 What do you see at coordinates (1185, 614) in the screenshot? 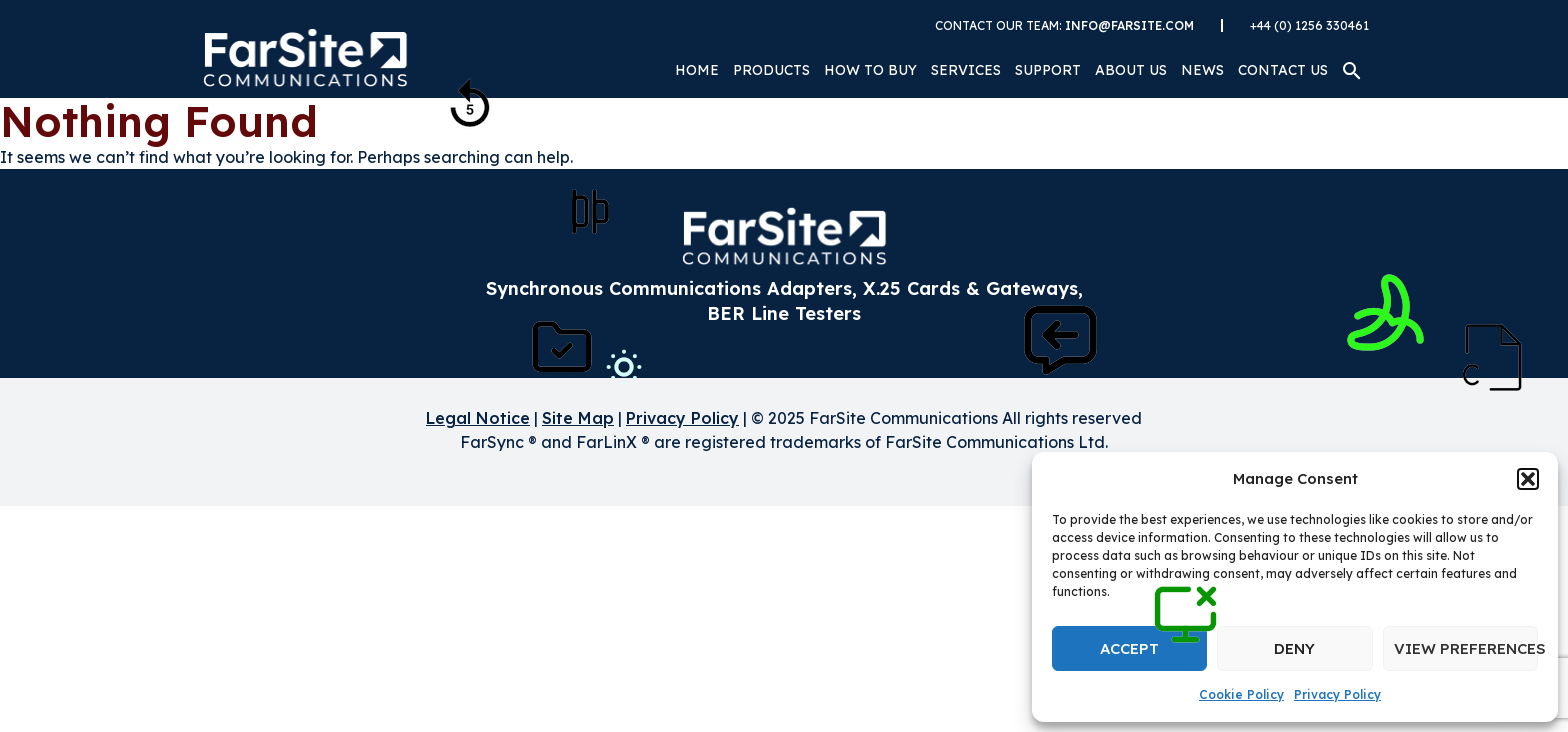
I see `stop sharing your screen` at bounding box center [1185, 614].